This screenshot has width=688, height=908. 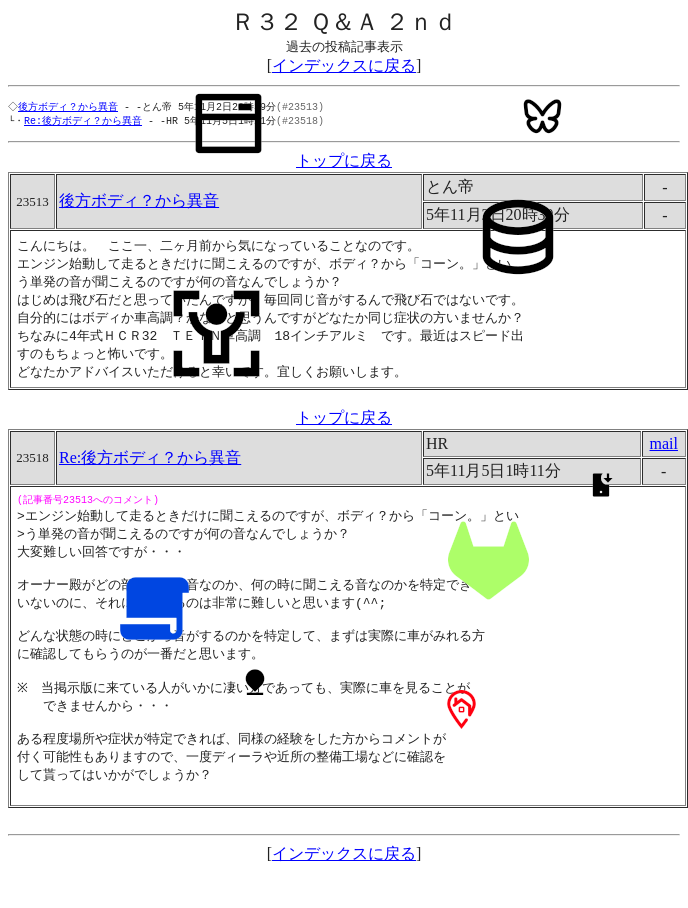 What do you see at coordinates (154, 608) in the screenshot?
I see `view document or file details` at bounding box center [154, 608].